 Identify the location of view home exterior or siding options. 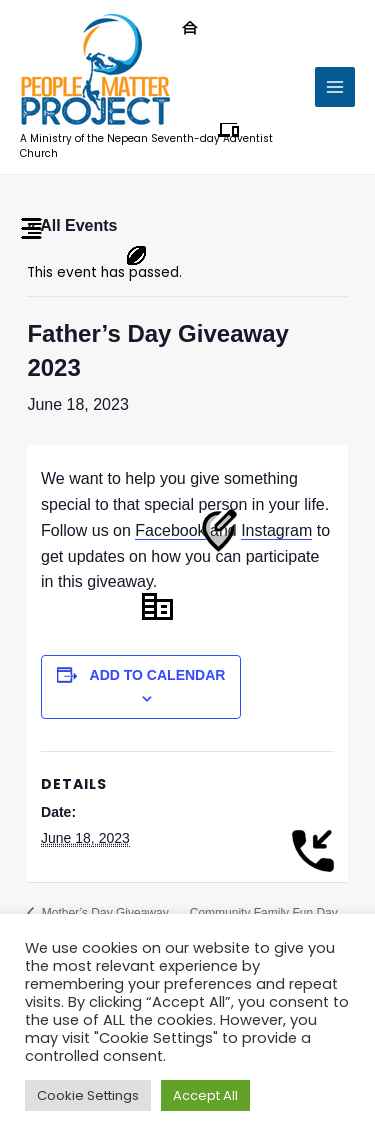
(190, 28).